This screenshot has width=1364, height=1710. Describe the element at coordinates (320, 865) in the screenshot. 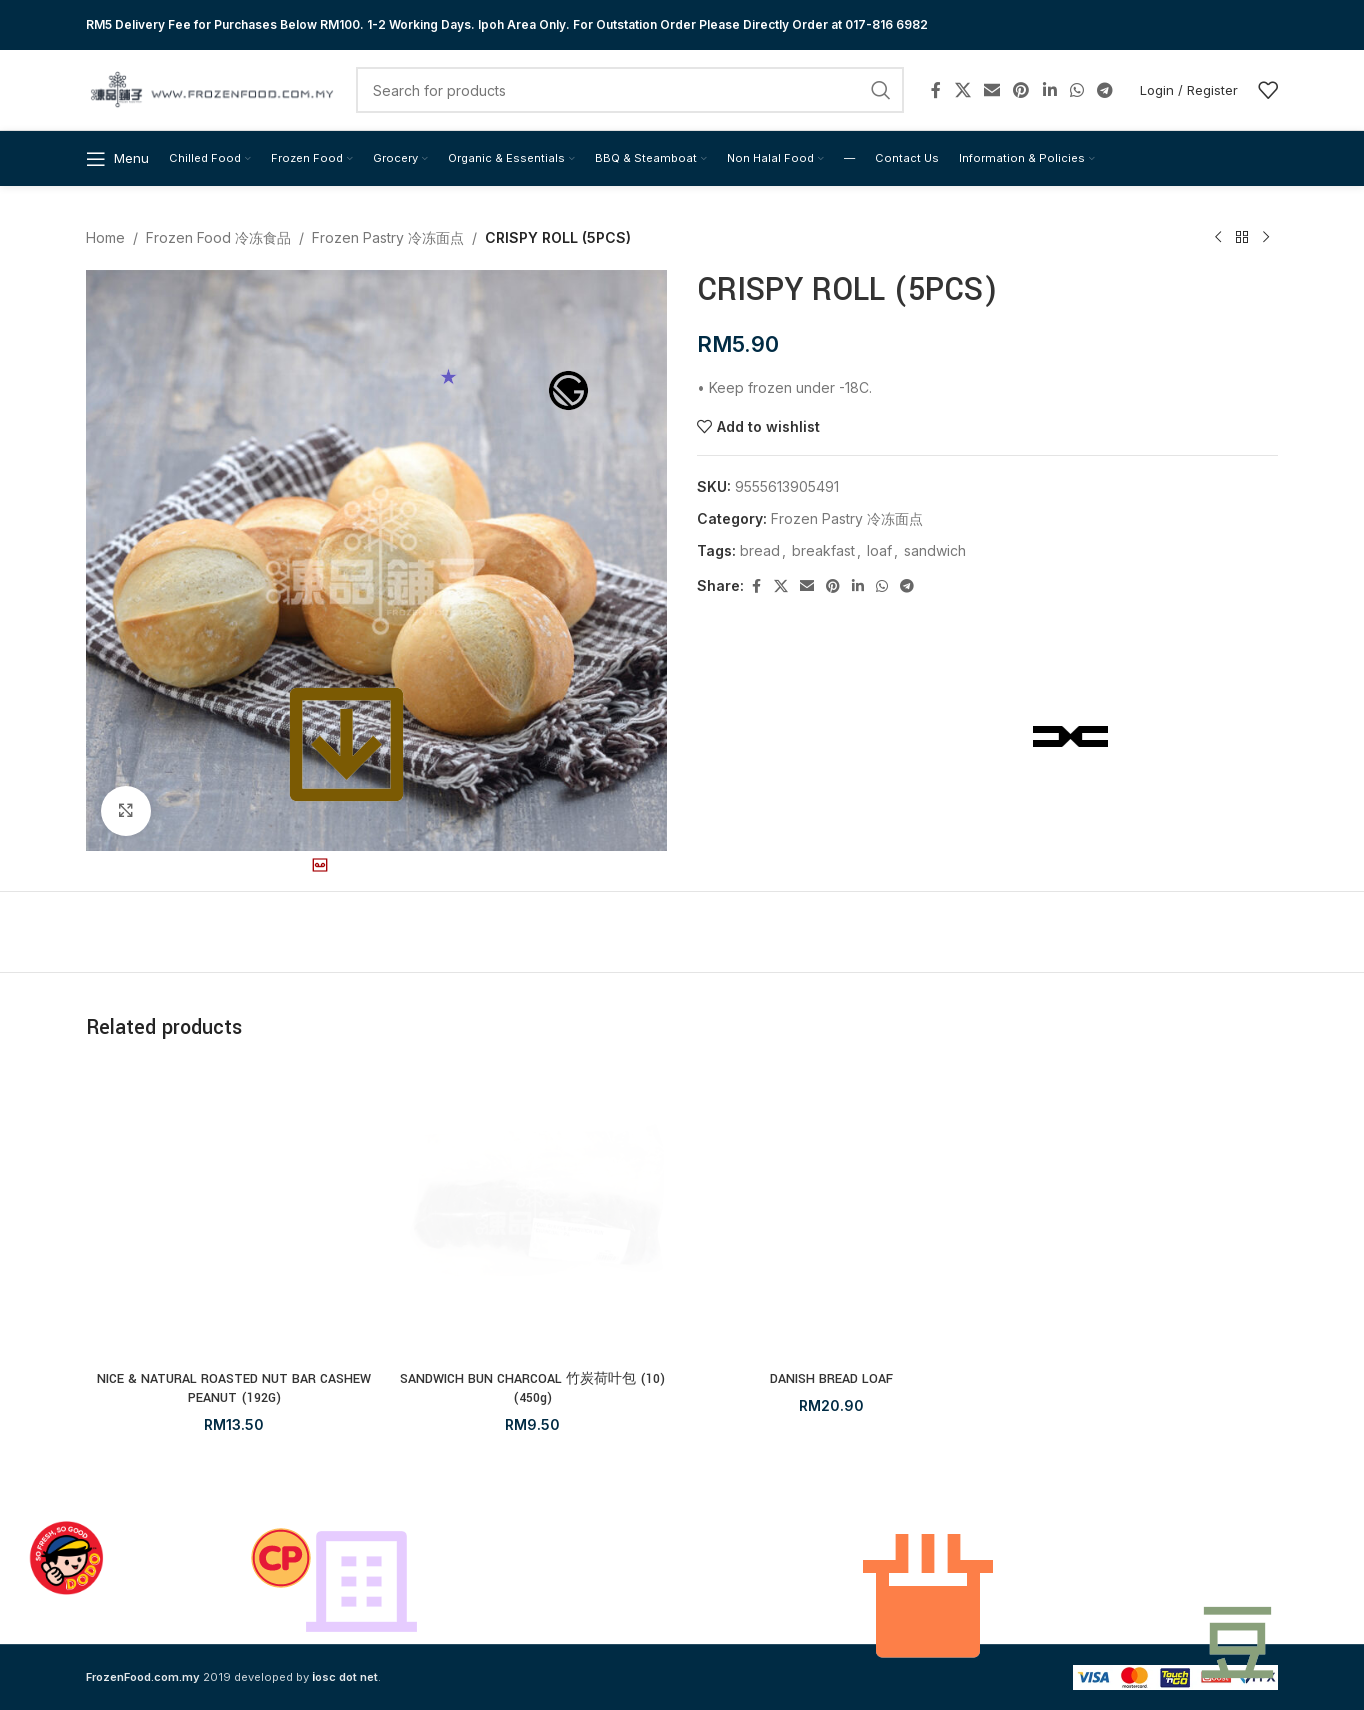

I see `play or access cassette tape audio` at that location.